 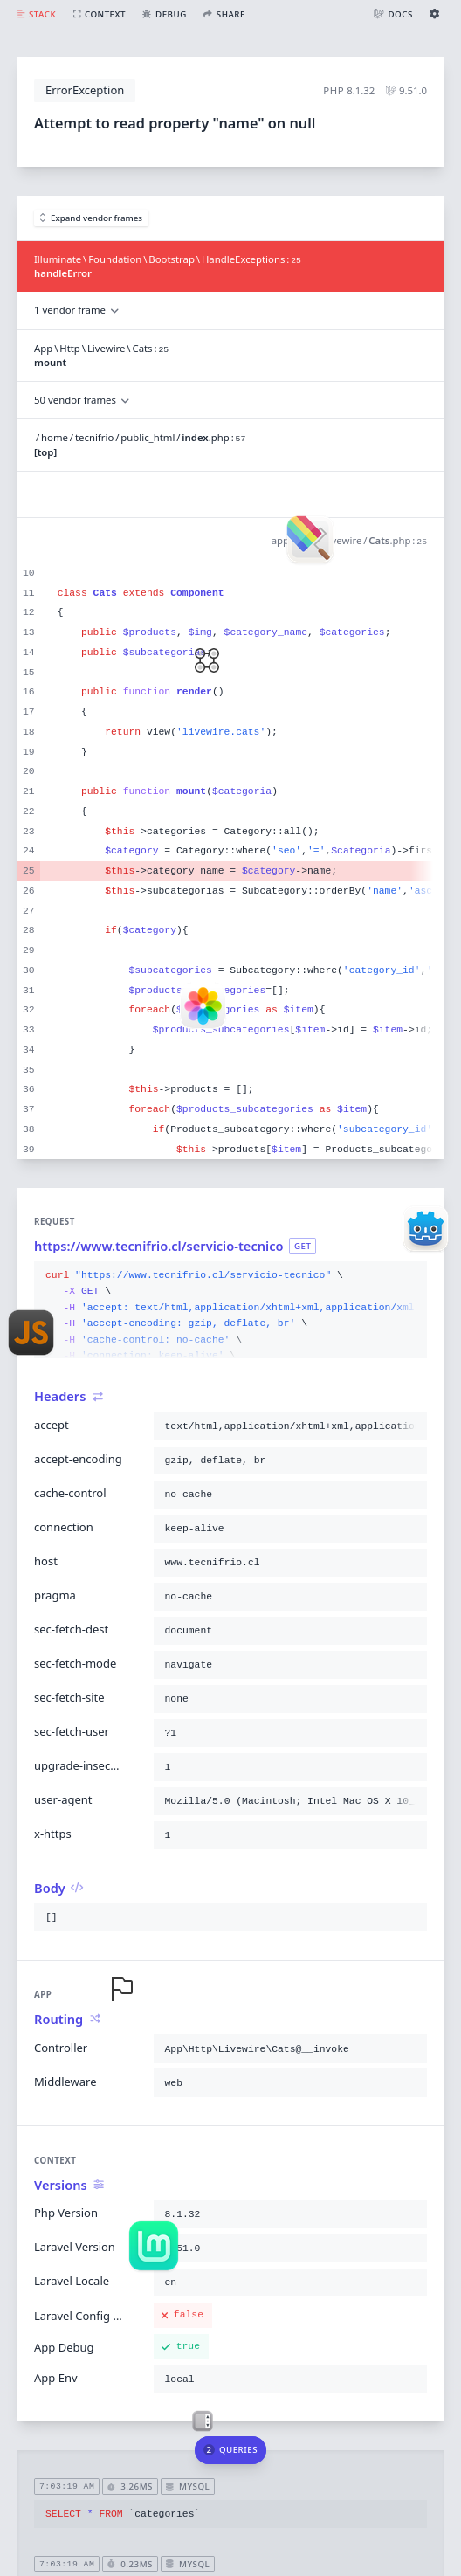 What do you see at coordinates (425, 1228) in the screenshot?
I see `open godot game engine` at bounding box center [425, 1228].